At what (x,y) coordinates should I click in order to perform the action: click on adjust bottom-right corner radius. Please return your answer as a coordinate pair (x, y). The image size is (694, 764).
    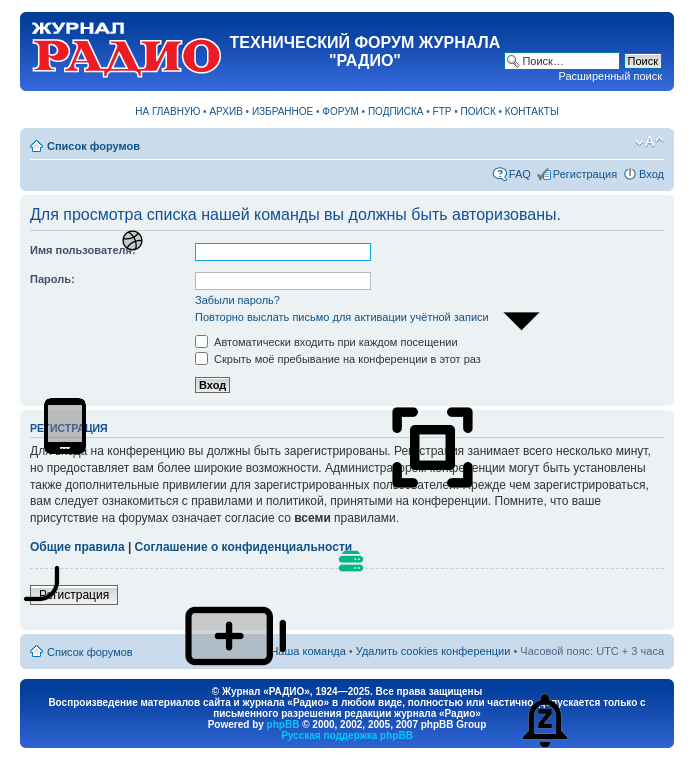
    Looking at the image, I should click on (41, 583).